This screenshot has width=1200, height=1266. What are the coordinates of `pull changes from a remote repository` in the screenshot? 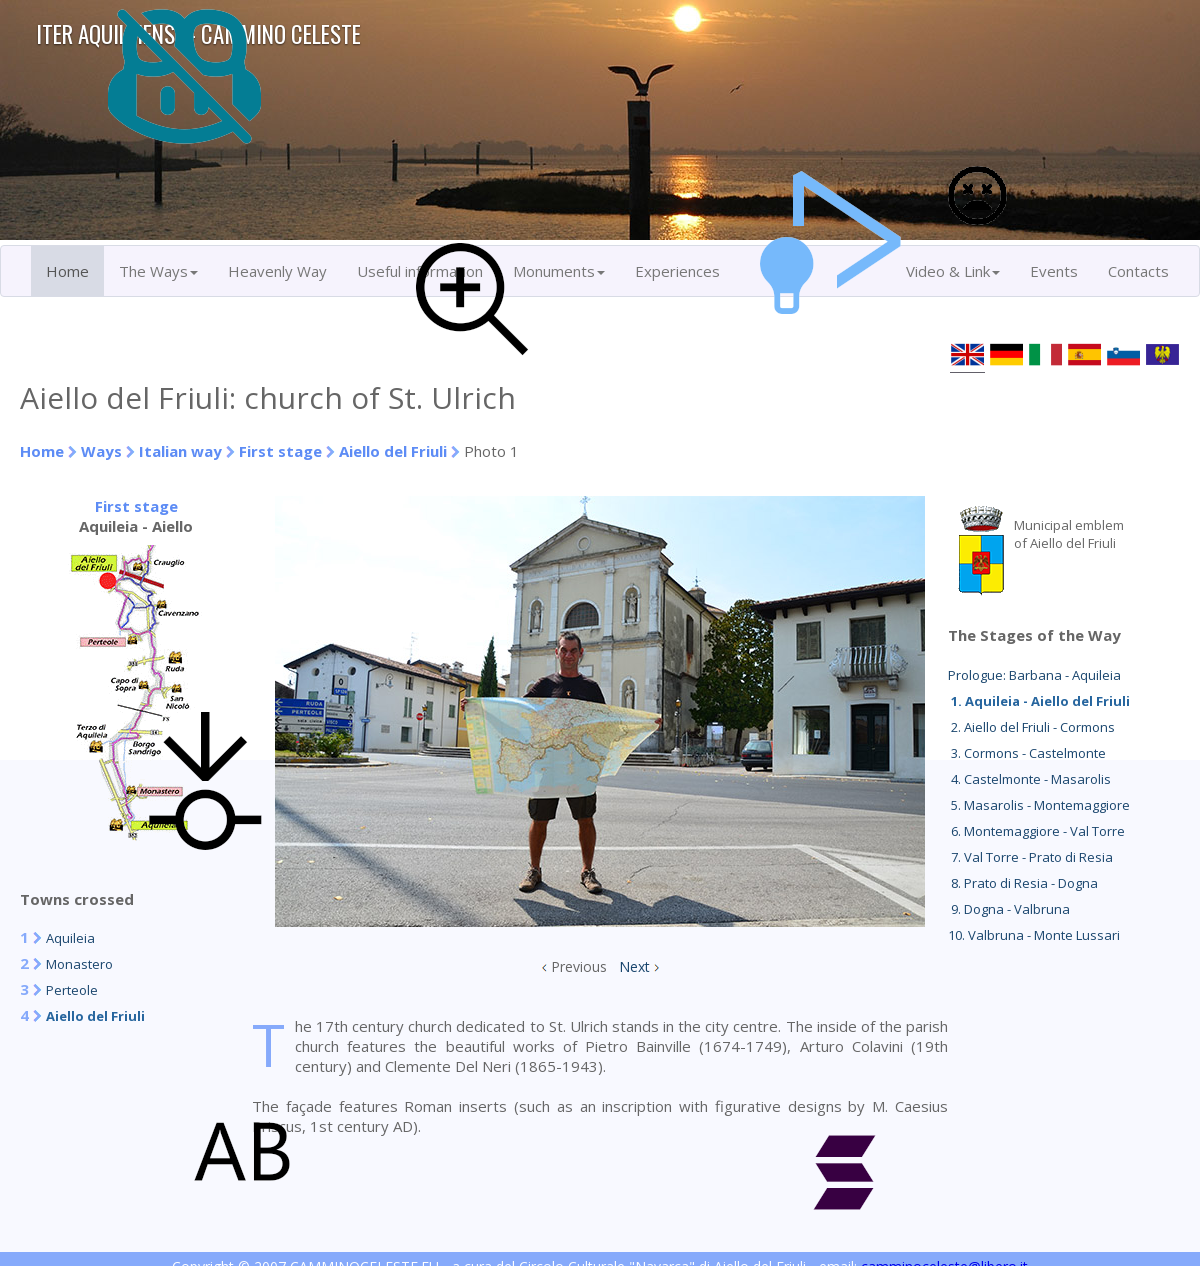 It's located at (201, 781).